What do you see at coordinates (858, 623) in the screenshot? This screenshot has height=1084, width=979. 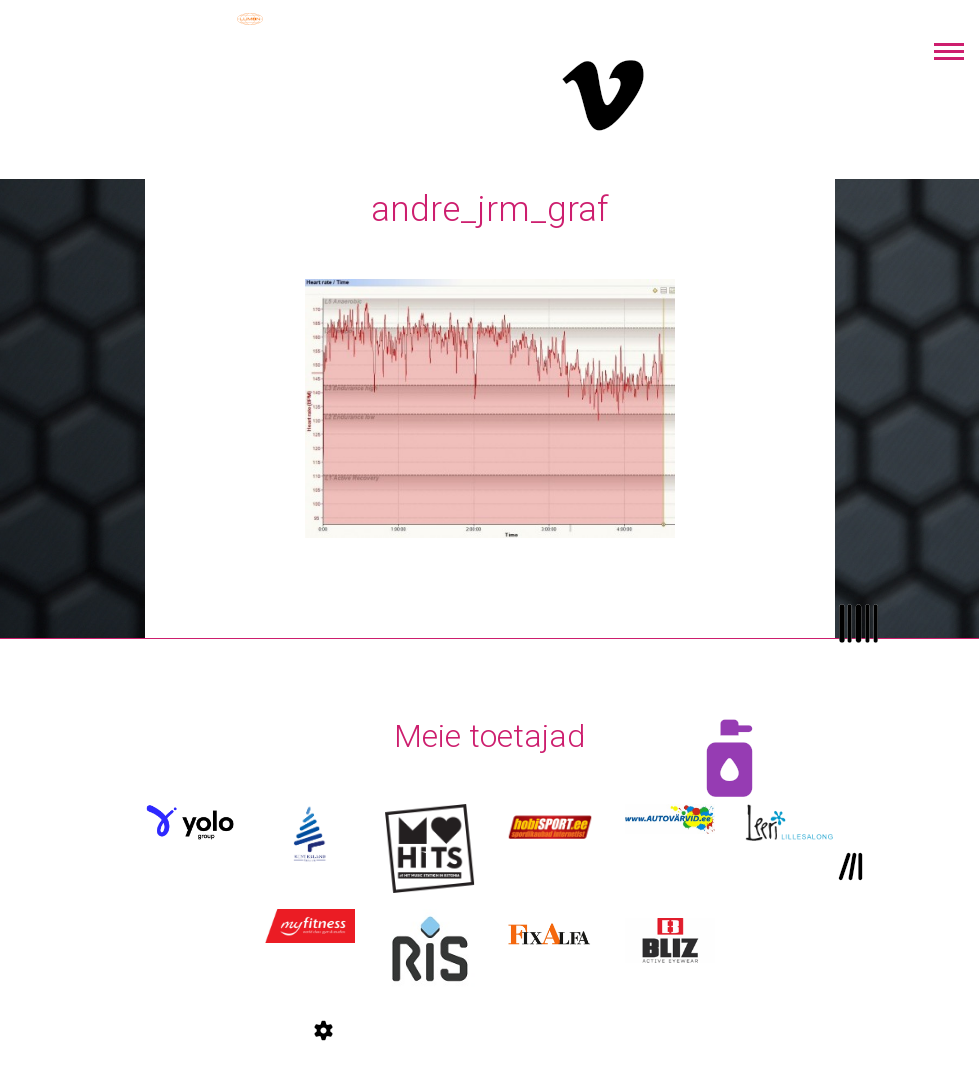 I see `scan a barcode` at bounding box center [858, 623].